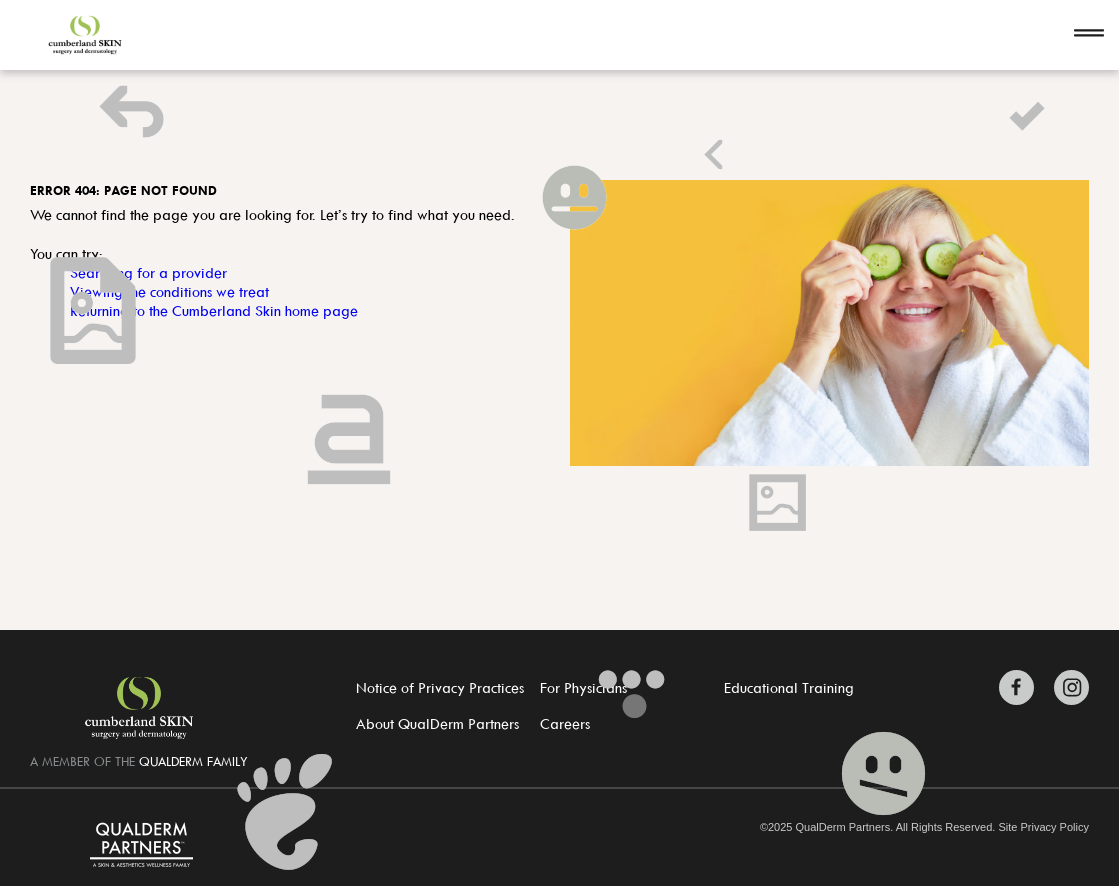 Image resolution: width=1119 pixels, height=886 pixels. What do you see at coordinates (883, 773) in the screenshot?
I see `indicates uncertain or neutral status` at bounding box center [883, 773].